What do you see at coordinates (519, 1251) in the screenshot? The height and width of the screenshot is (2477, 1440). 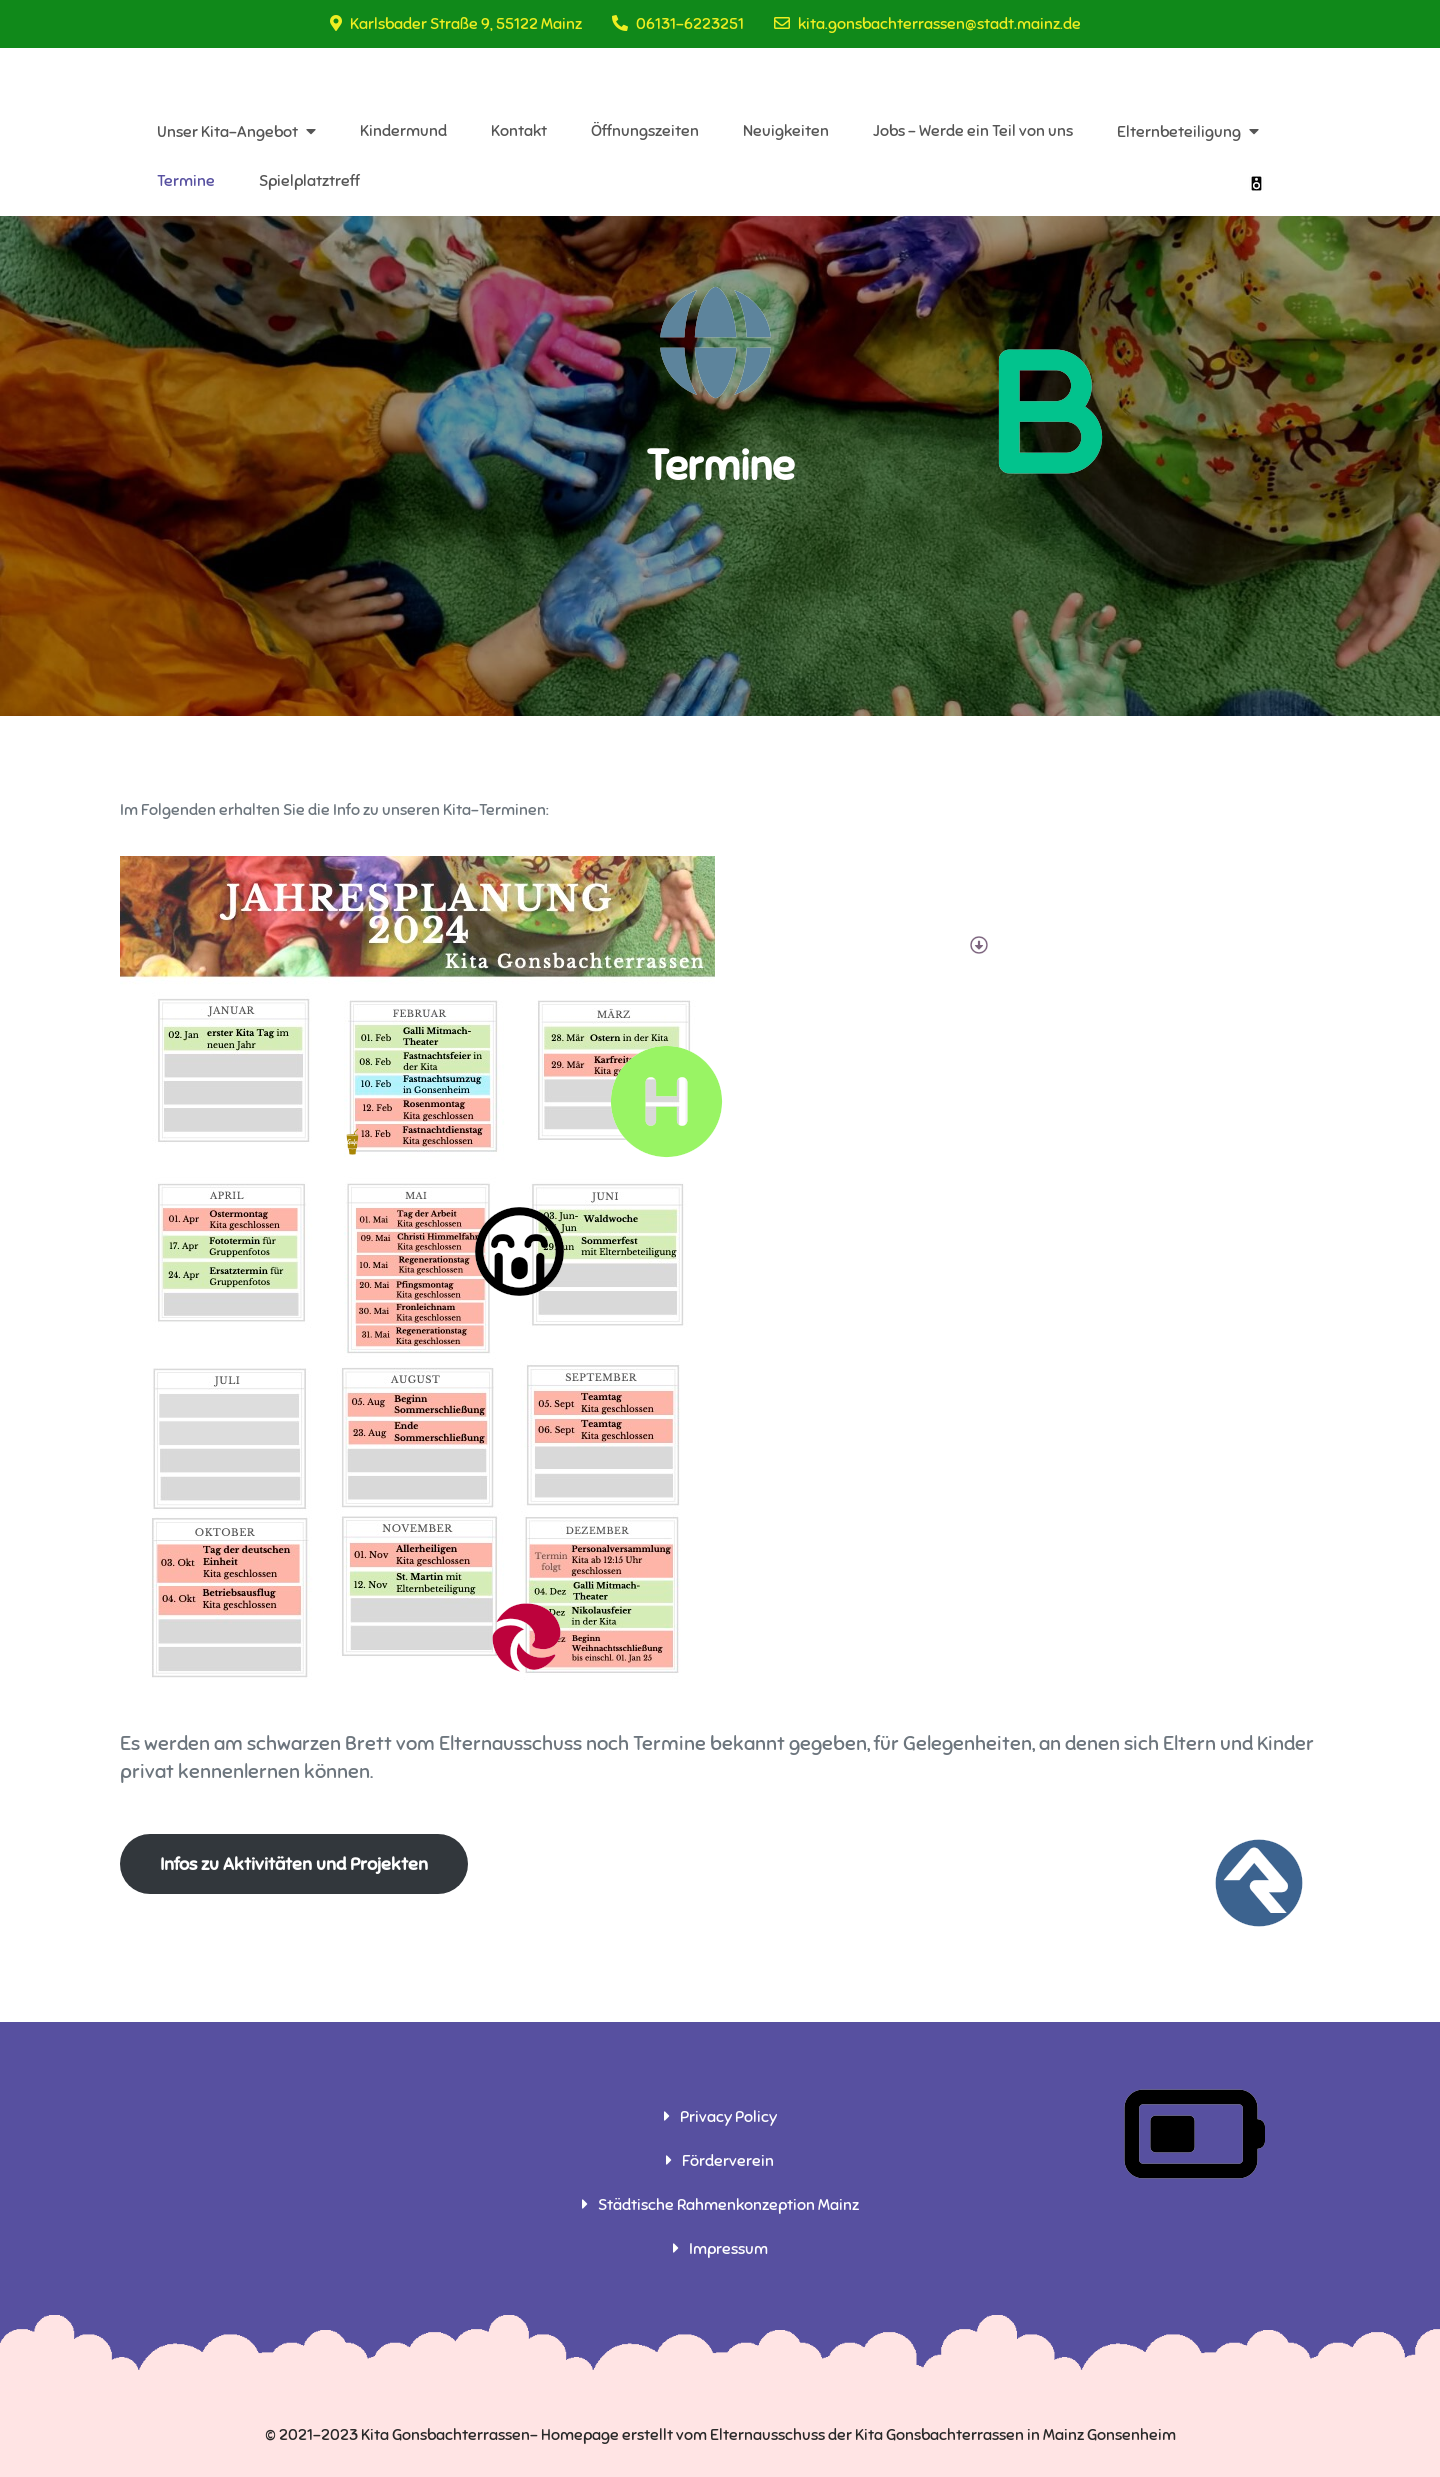 I see `indicates a sad or crying emotional state` at bounding box center [519, 1251].